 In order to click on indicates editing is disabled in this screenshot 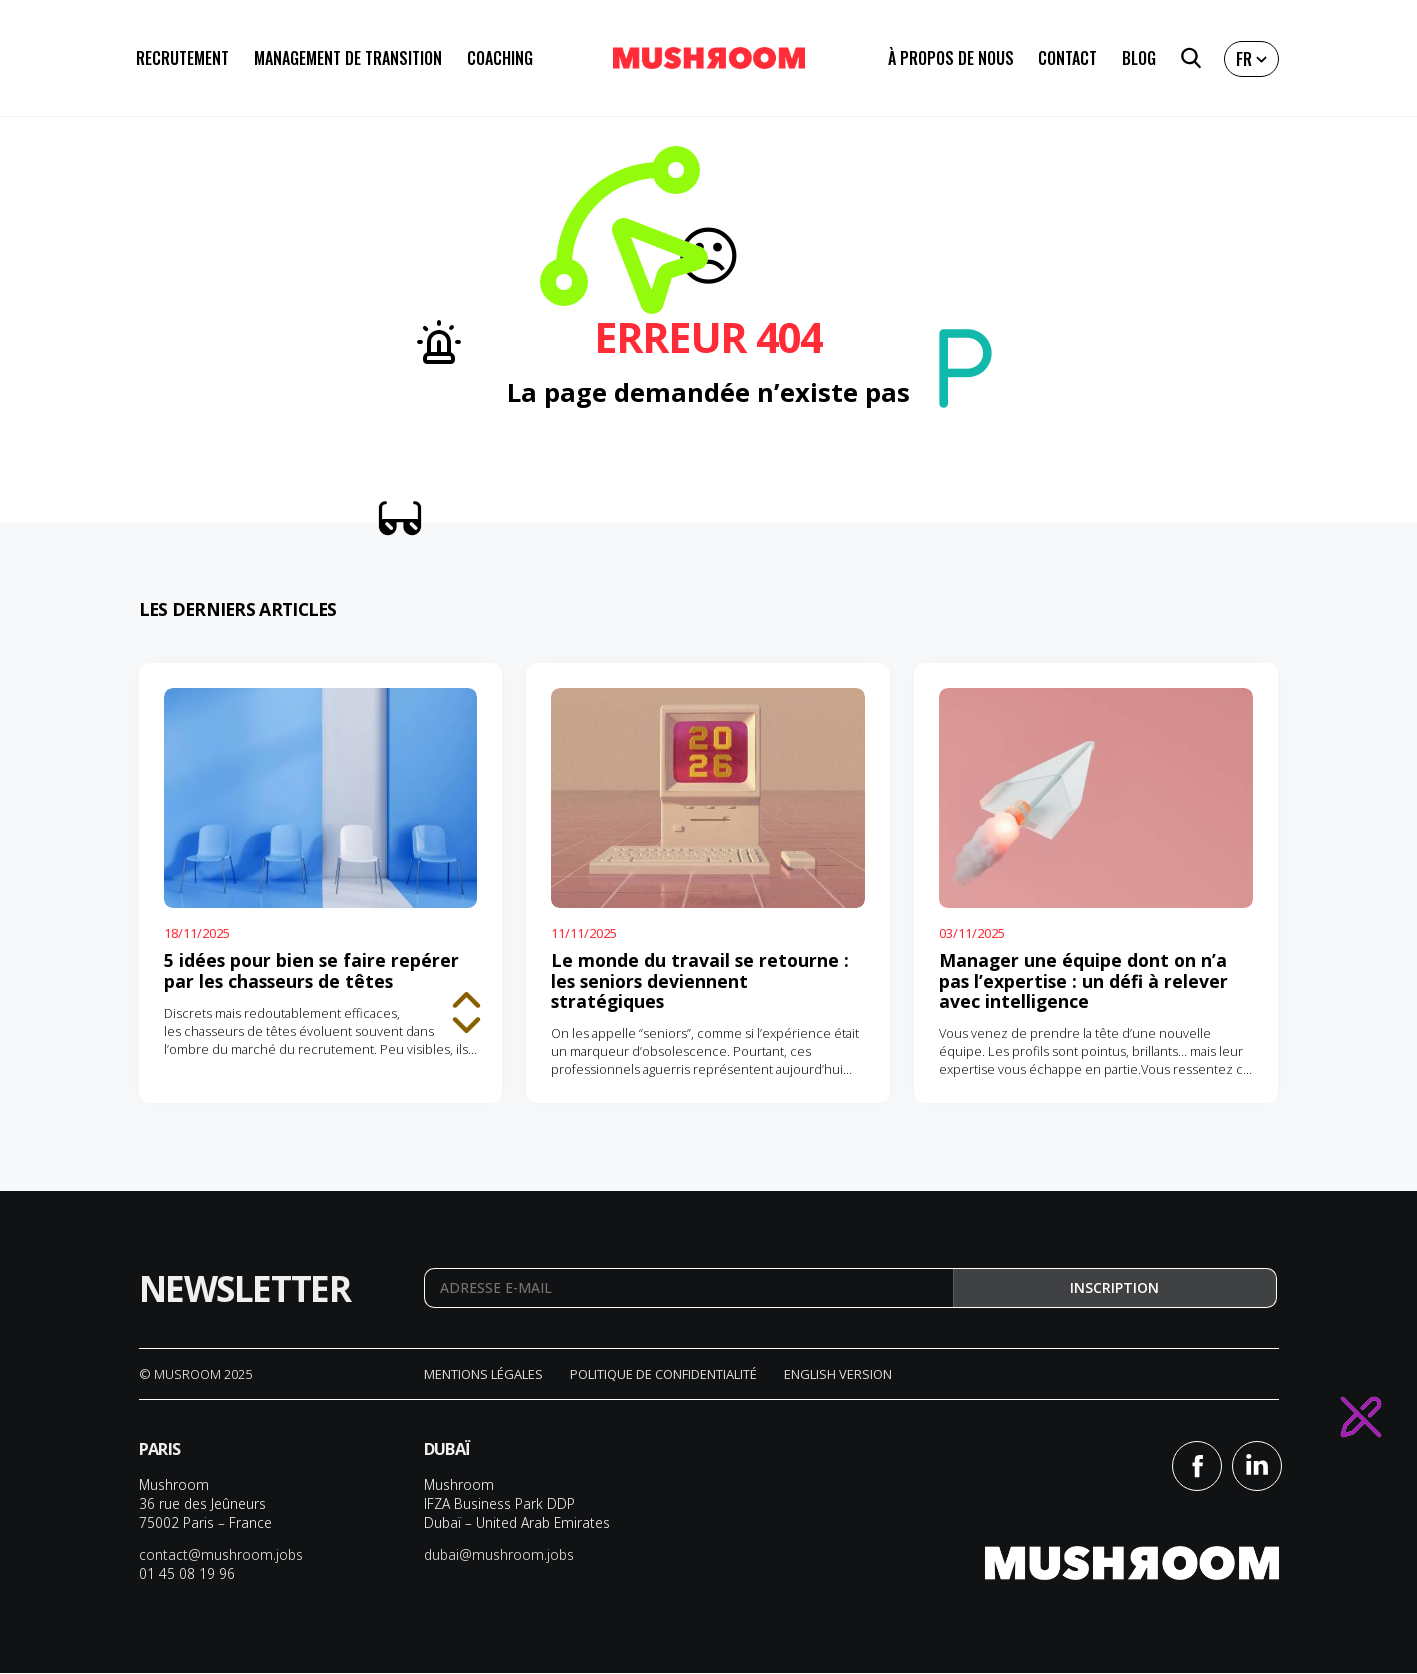, I will do `click(1361, 1417)`.